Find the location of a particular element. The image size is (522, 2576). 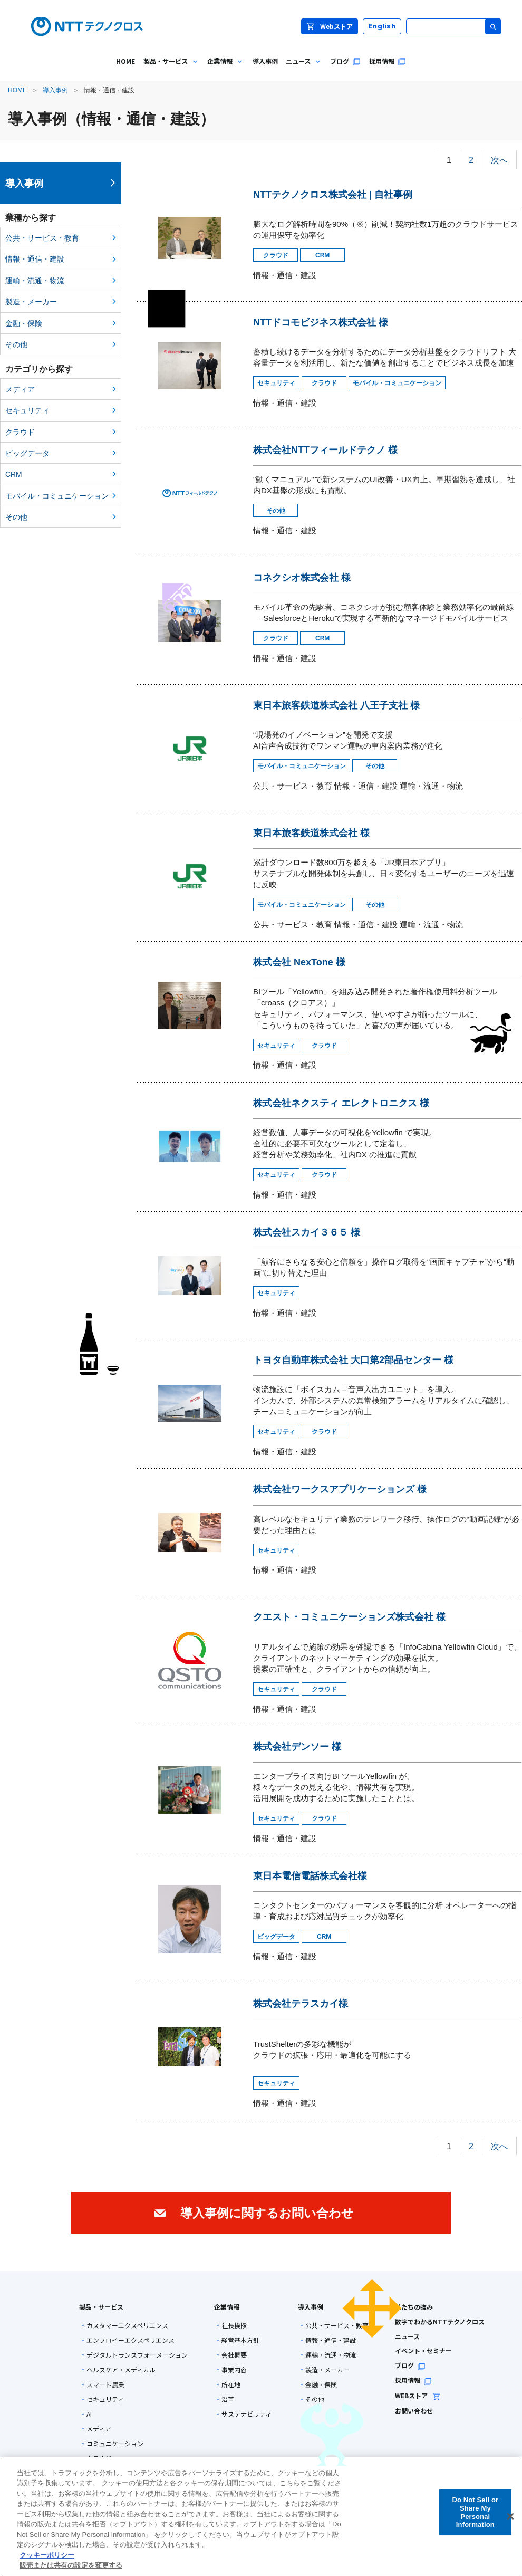

launch missile attack or special weapon ability is located at coordinates (177, 598).